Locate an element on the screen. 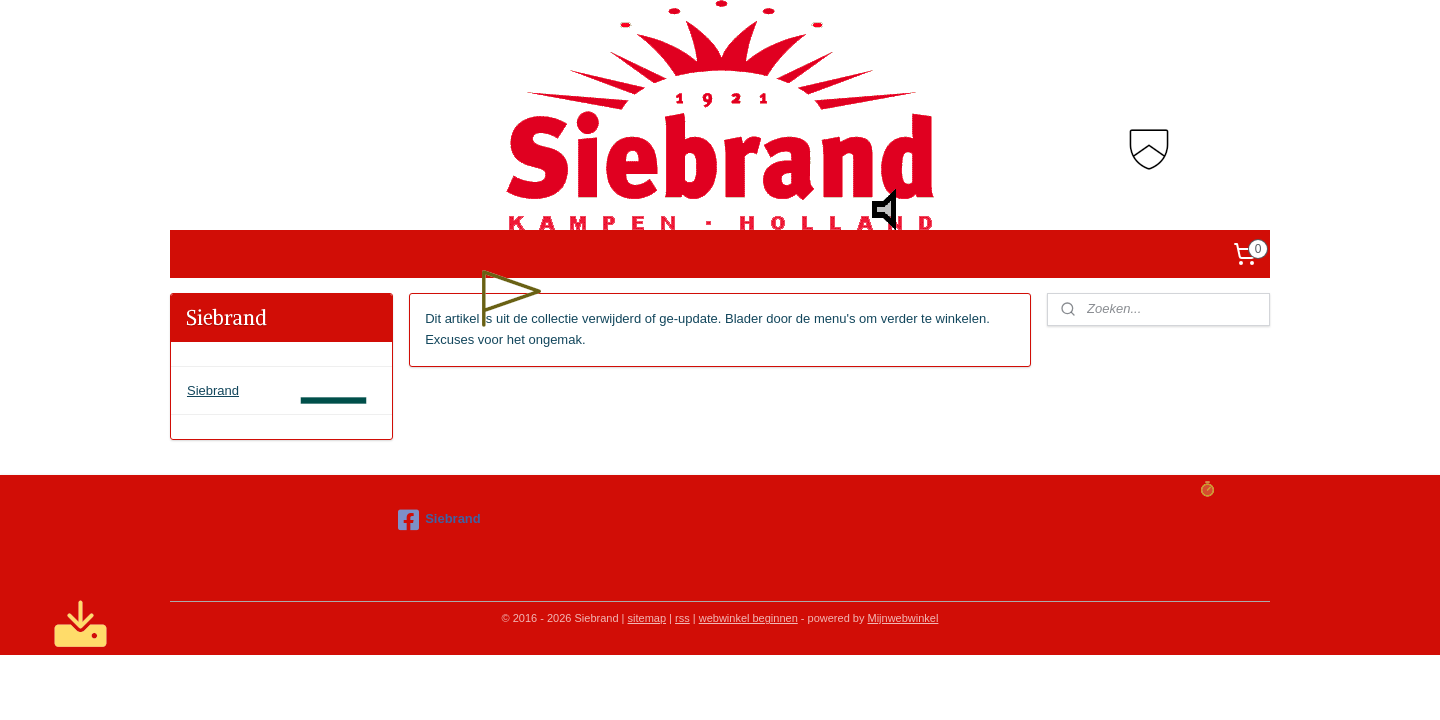  remove an item from a list is located at coordinates (333, 400).